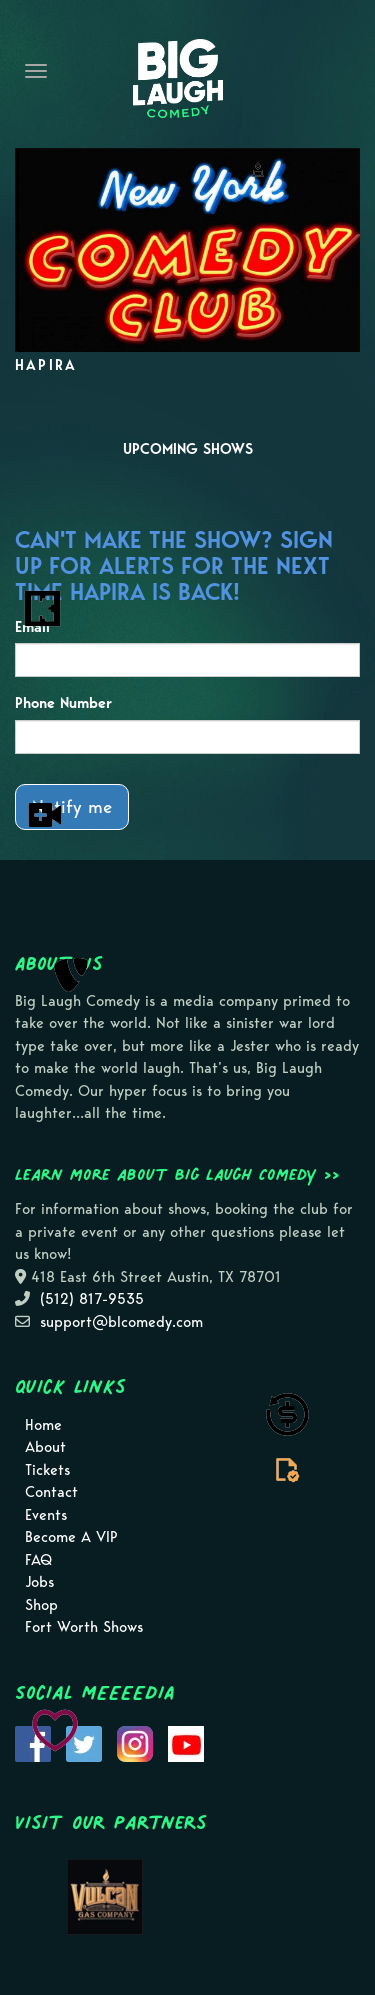  What do you see at coordinates (258, 170) in the screenshot?
I see `access candle or ambient lighting settings` at bounding box center [258, 170].